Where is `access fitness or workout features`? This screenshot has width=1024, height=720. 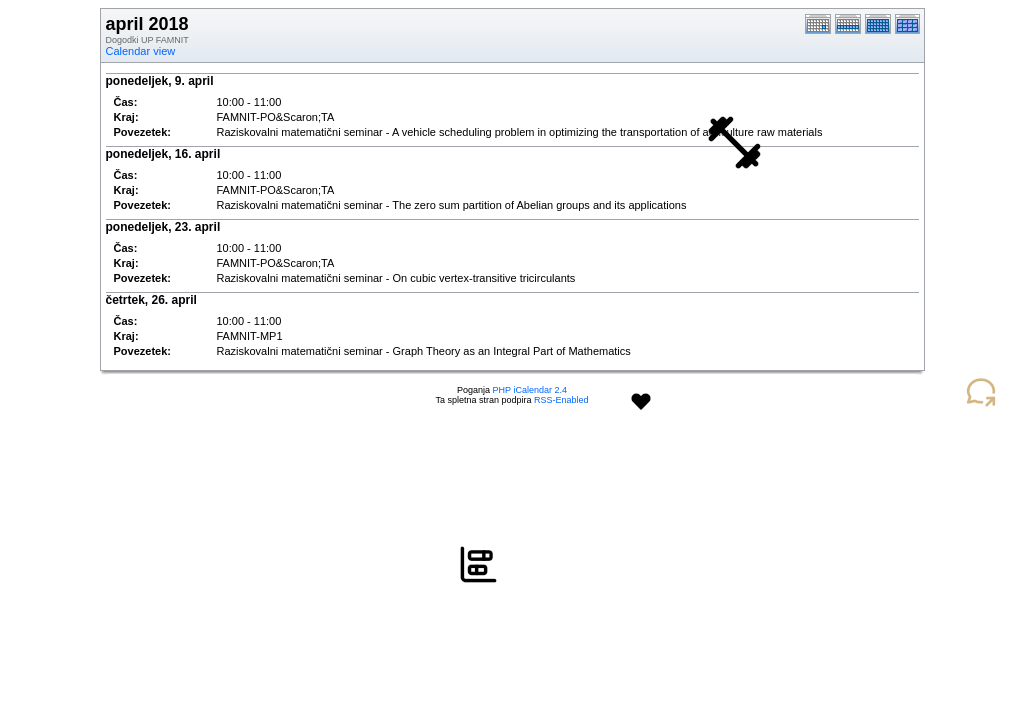
access fitness or workout features is located at coordinates (734, 142).